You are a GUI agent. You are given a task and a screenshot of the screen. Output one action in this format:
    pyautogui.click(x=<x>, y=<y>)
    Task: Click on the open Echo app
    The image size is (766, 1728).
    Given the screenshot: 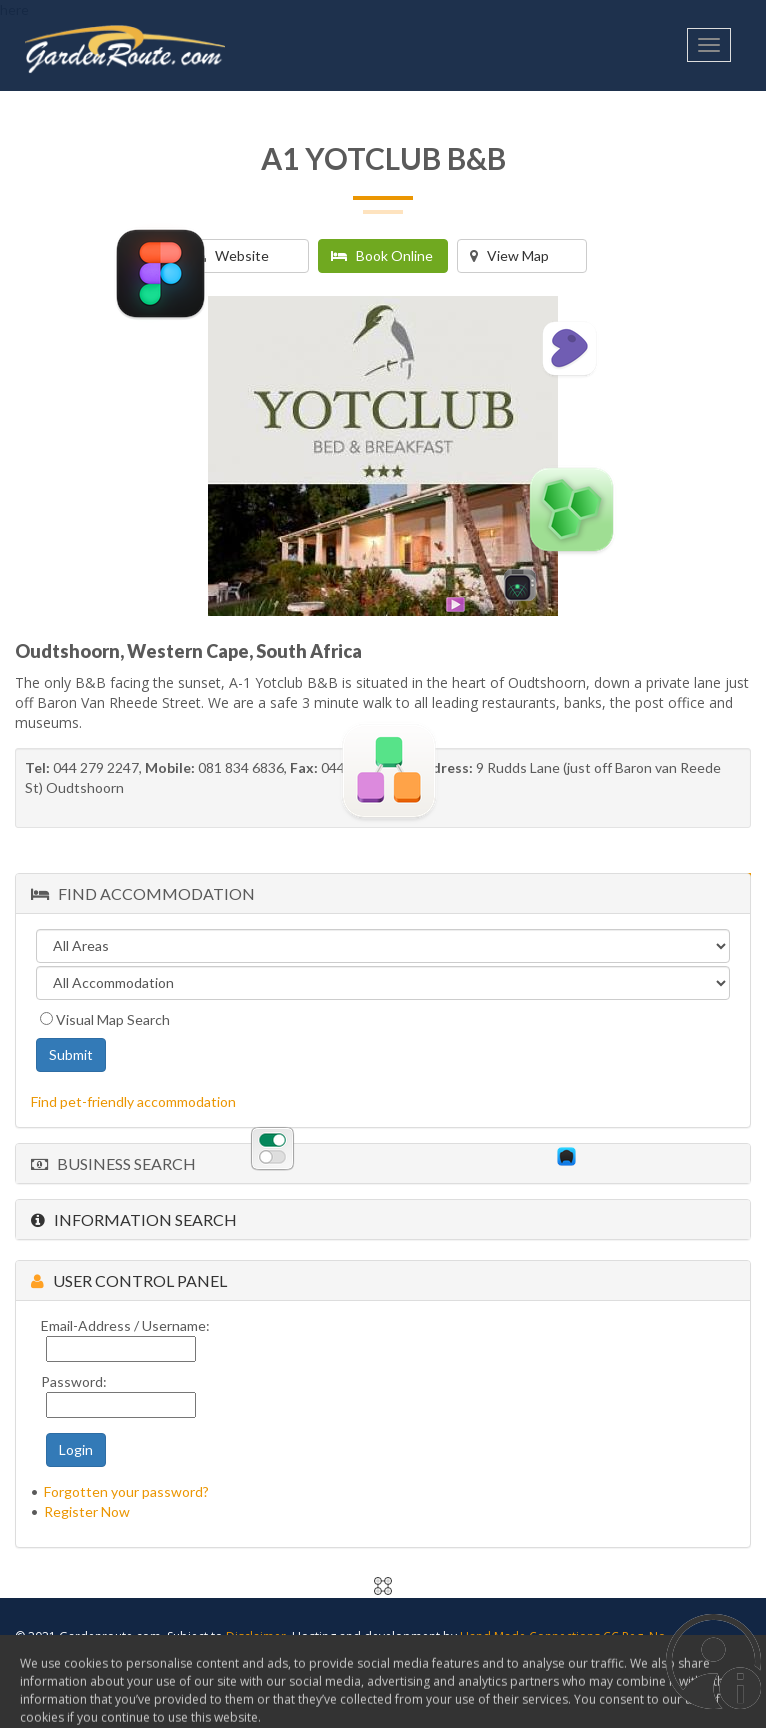 What is the action you would take?
    pyautogui.click(x=520, y=585)
    